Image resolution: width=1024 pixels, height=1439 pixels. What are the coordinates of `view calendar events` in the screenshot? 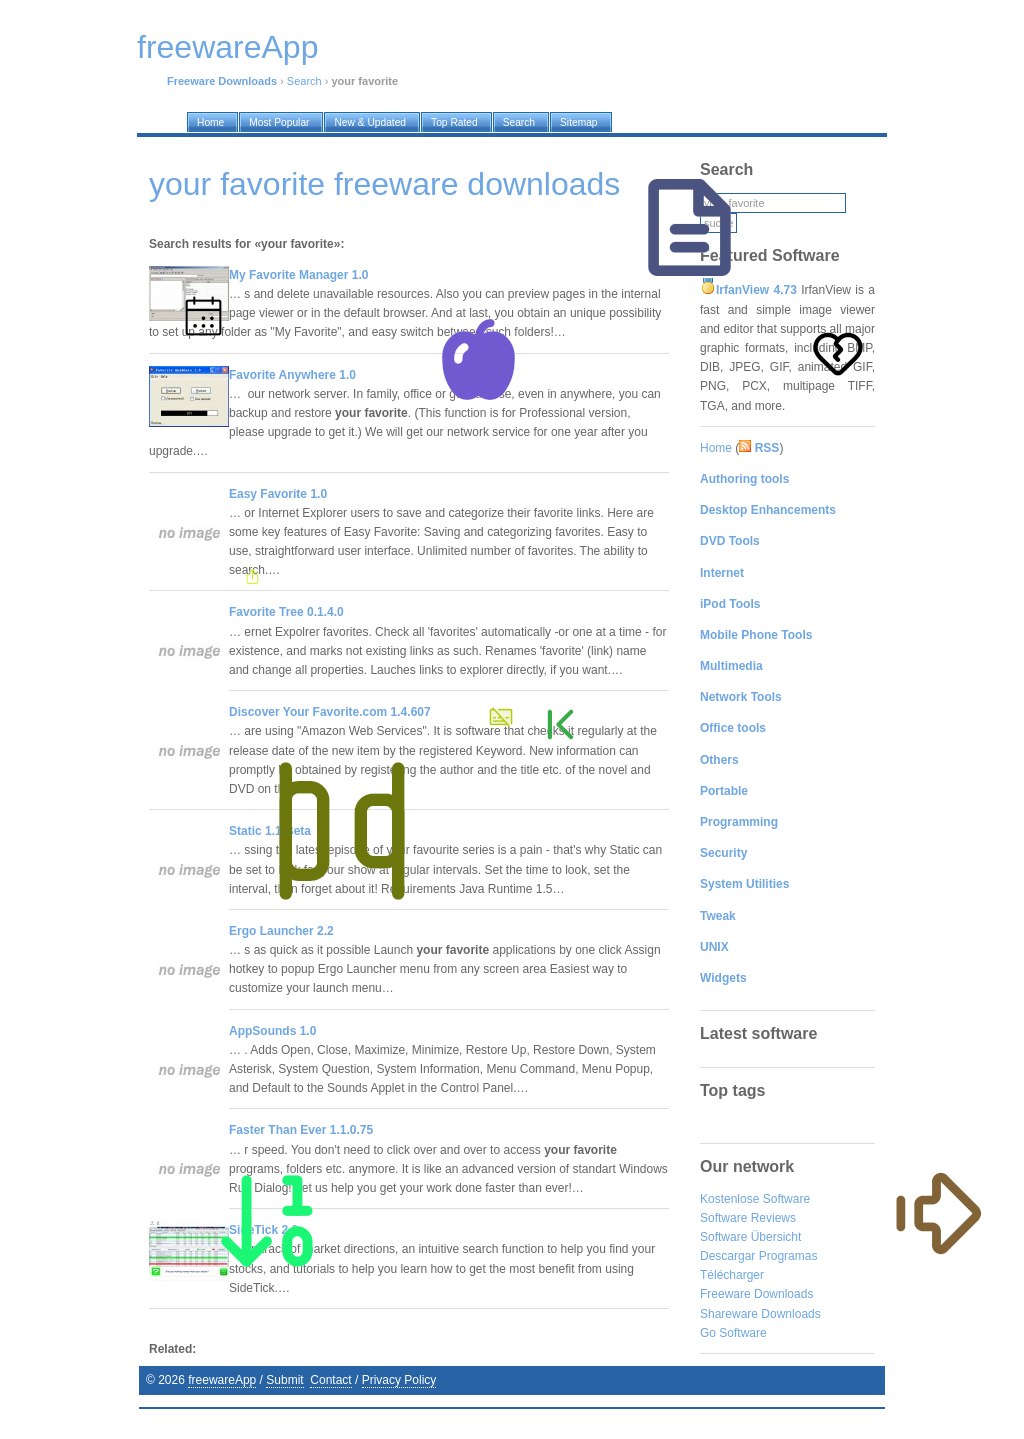 It's located at (203, 317).